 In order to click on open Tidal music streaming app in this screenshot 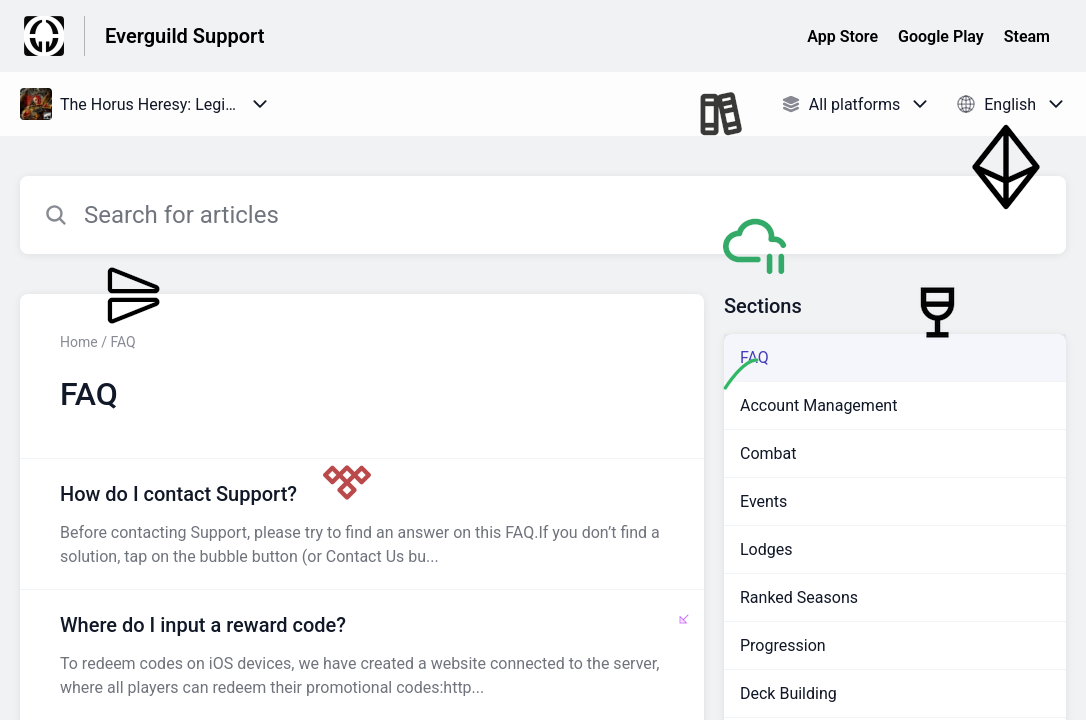, I will do `click(347, 481)`.